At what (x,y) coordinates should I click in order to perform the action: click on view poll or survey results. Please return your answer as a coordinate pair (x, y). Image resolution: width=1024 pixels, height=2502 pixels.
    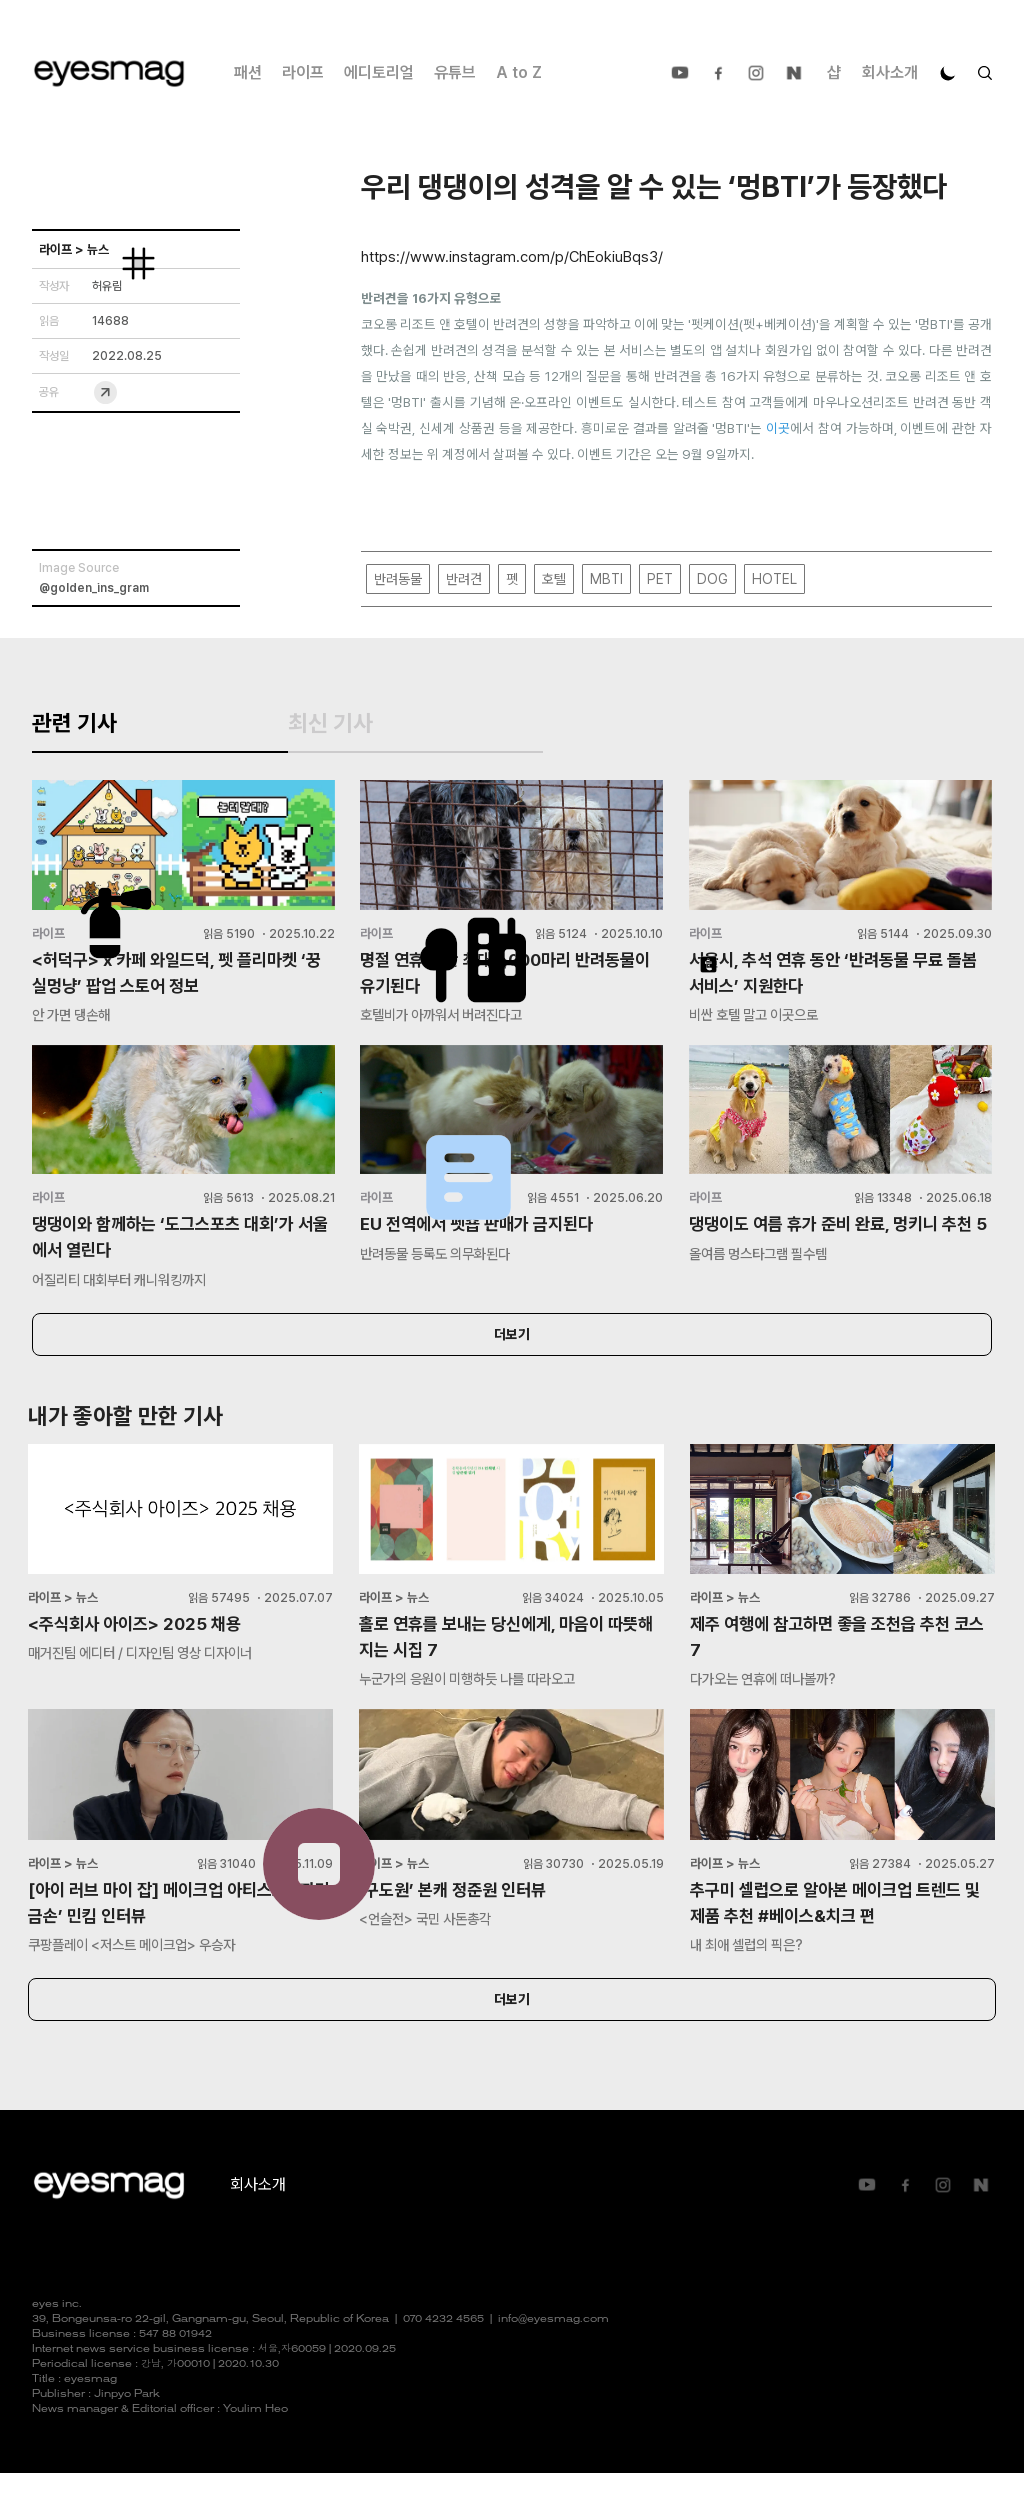
    Looking at the image, I should click on (468, 1177).